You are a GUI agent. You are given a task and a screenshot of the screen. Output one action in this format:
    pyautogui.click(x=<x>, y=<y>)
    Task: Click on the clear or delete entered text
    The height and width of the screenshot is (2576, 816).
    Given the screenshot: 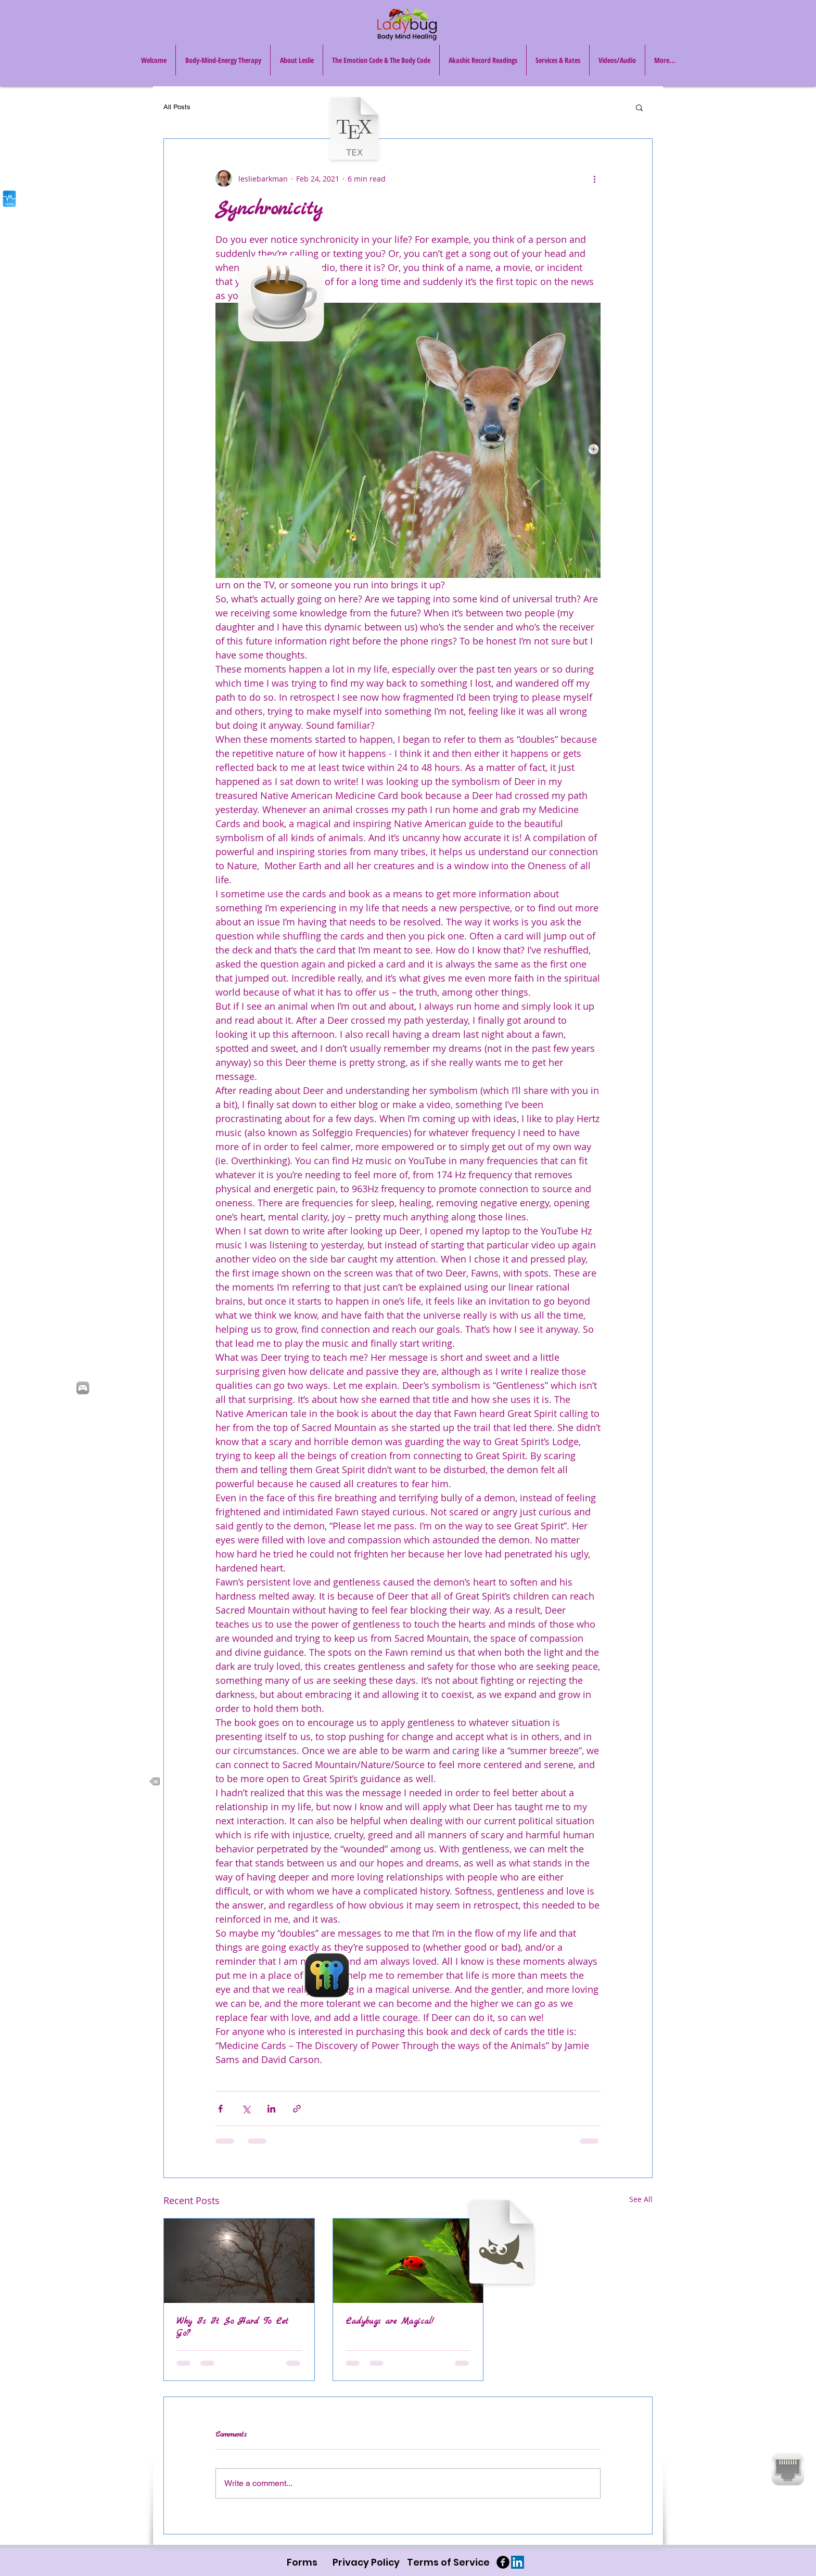 What is the action you would take?
    pyautogui.click(x=154, y=1781)
    